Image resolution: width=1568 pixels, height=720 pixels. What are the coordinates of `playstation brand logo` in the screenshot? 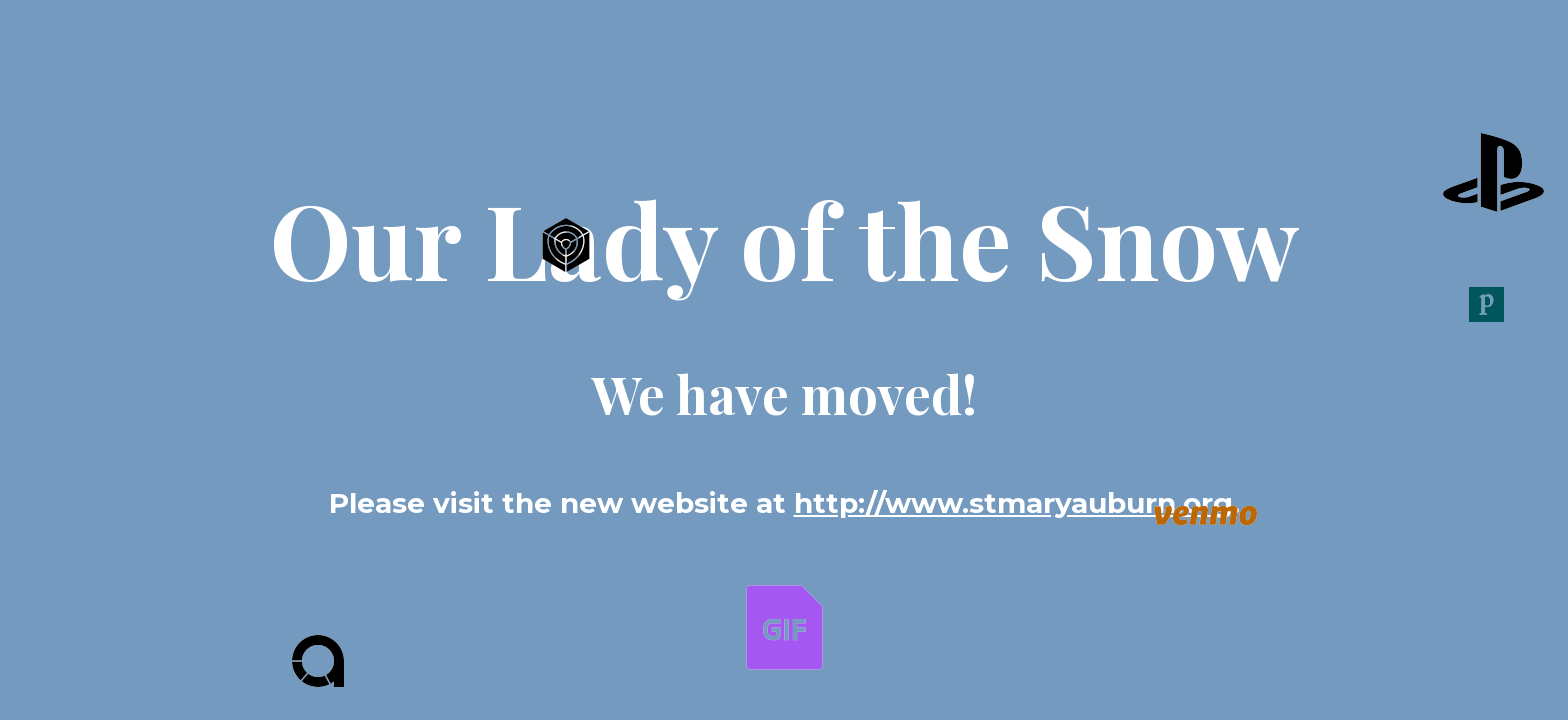 It's located at (1493, 172).